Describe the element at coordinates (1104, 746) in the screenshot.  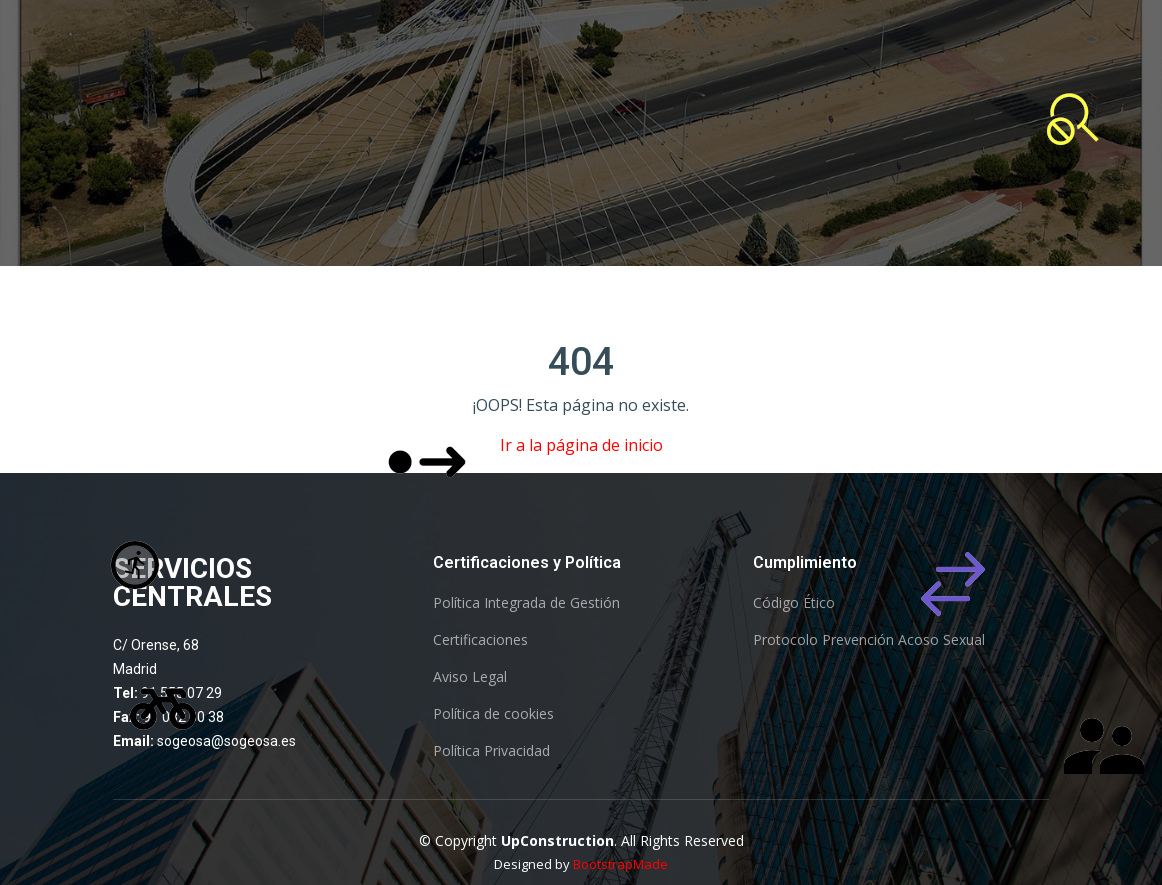
I see `manage team members or user accounts` at that location.